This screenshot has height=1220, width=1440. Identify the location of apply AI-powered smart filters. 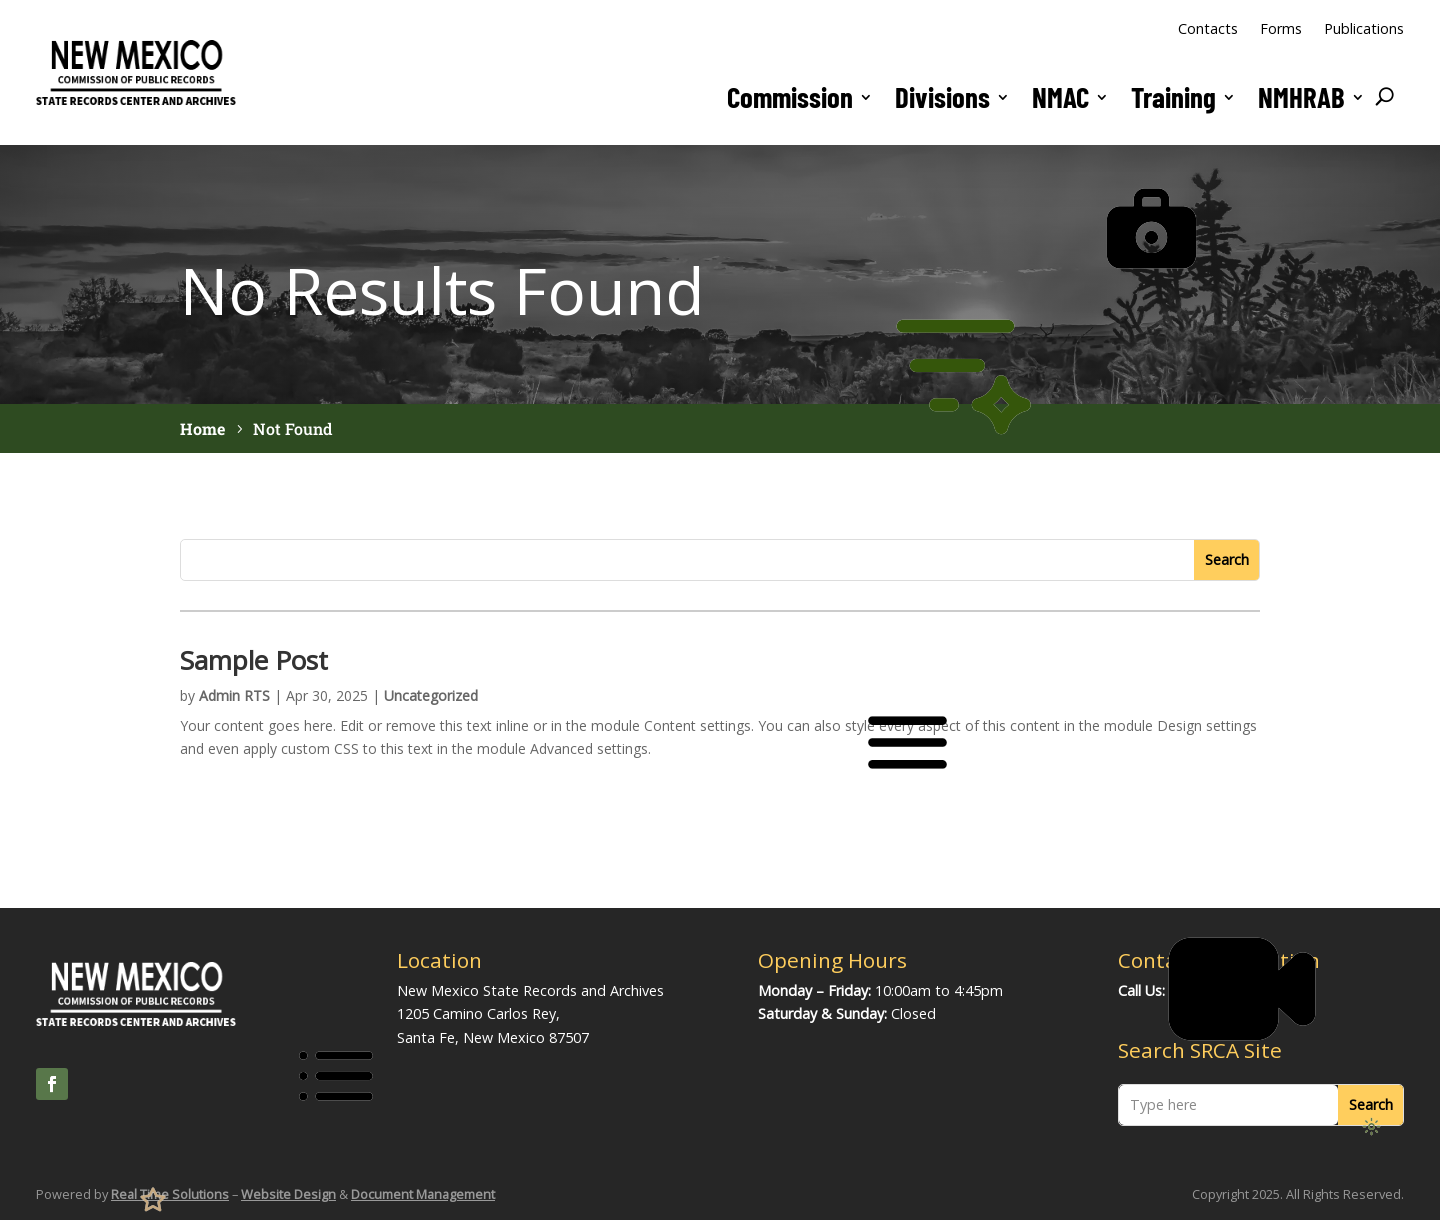
(955, 365).